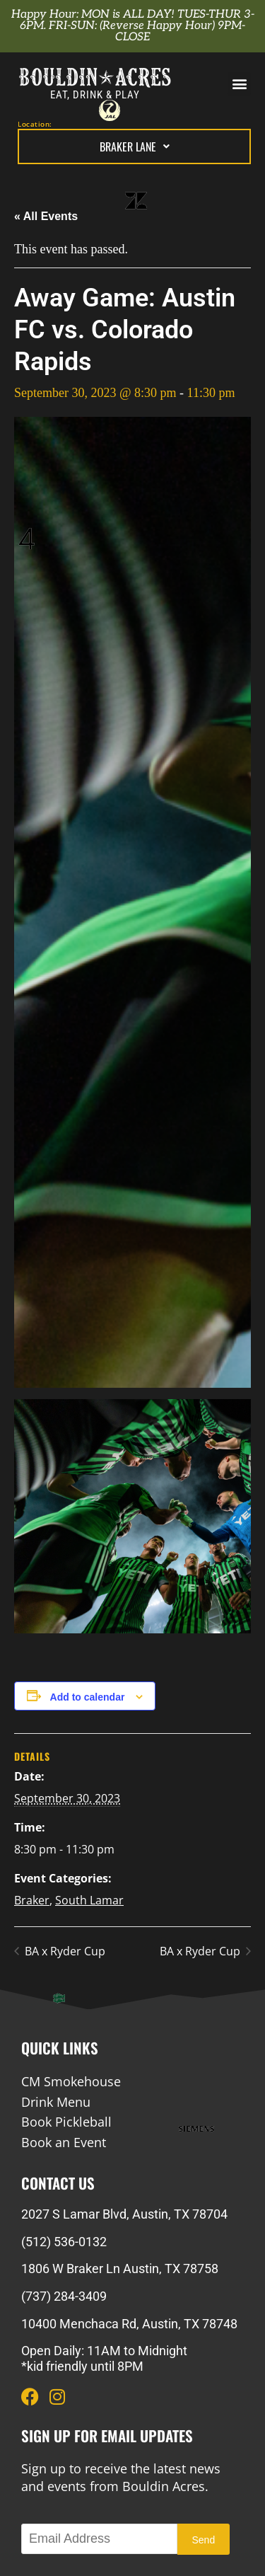 This screenshot has height=2576, width=265. What do you see at coordinates (136, 200) in the screenshot?
I see `open zendesk support portal` at bounding box center [136, 200].